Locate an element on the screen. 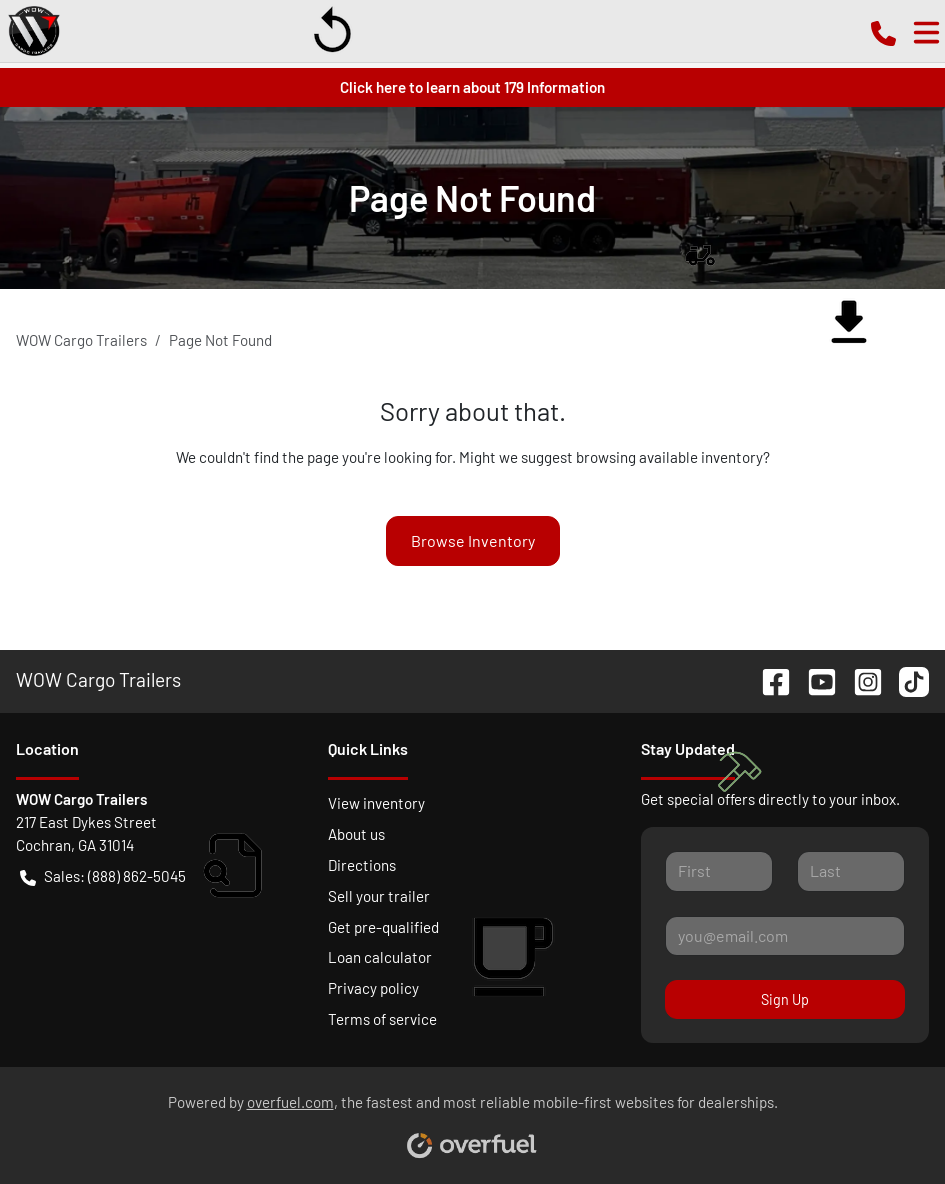  access café or coffee shop locations is located at coordinates (509, 957).